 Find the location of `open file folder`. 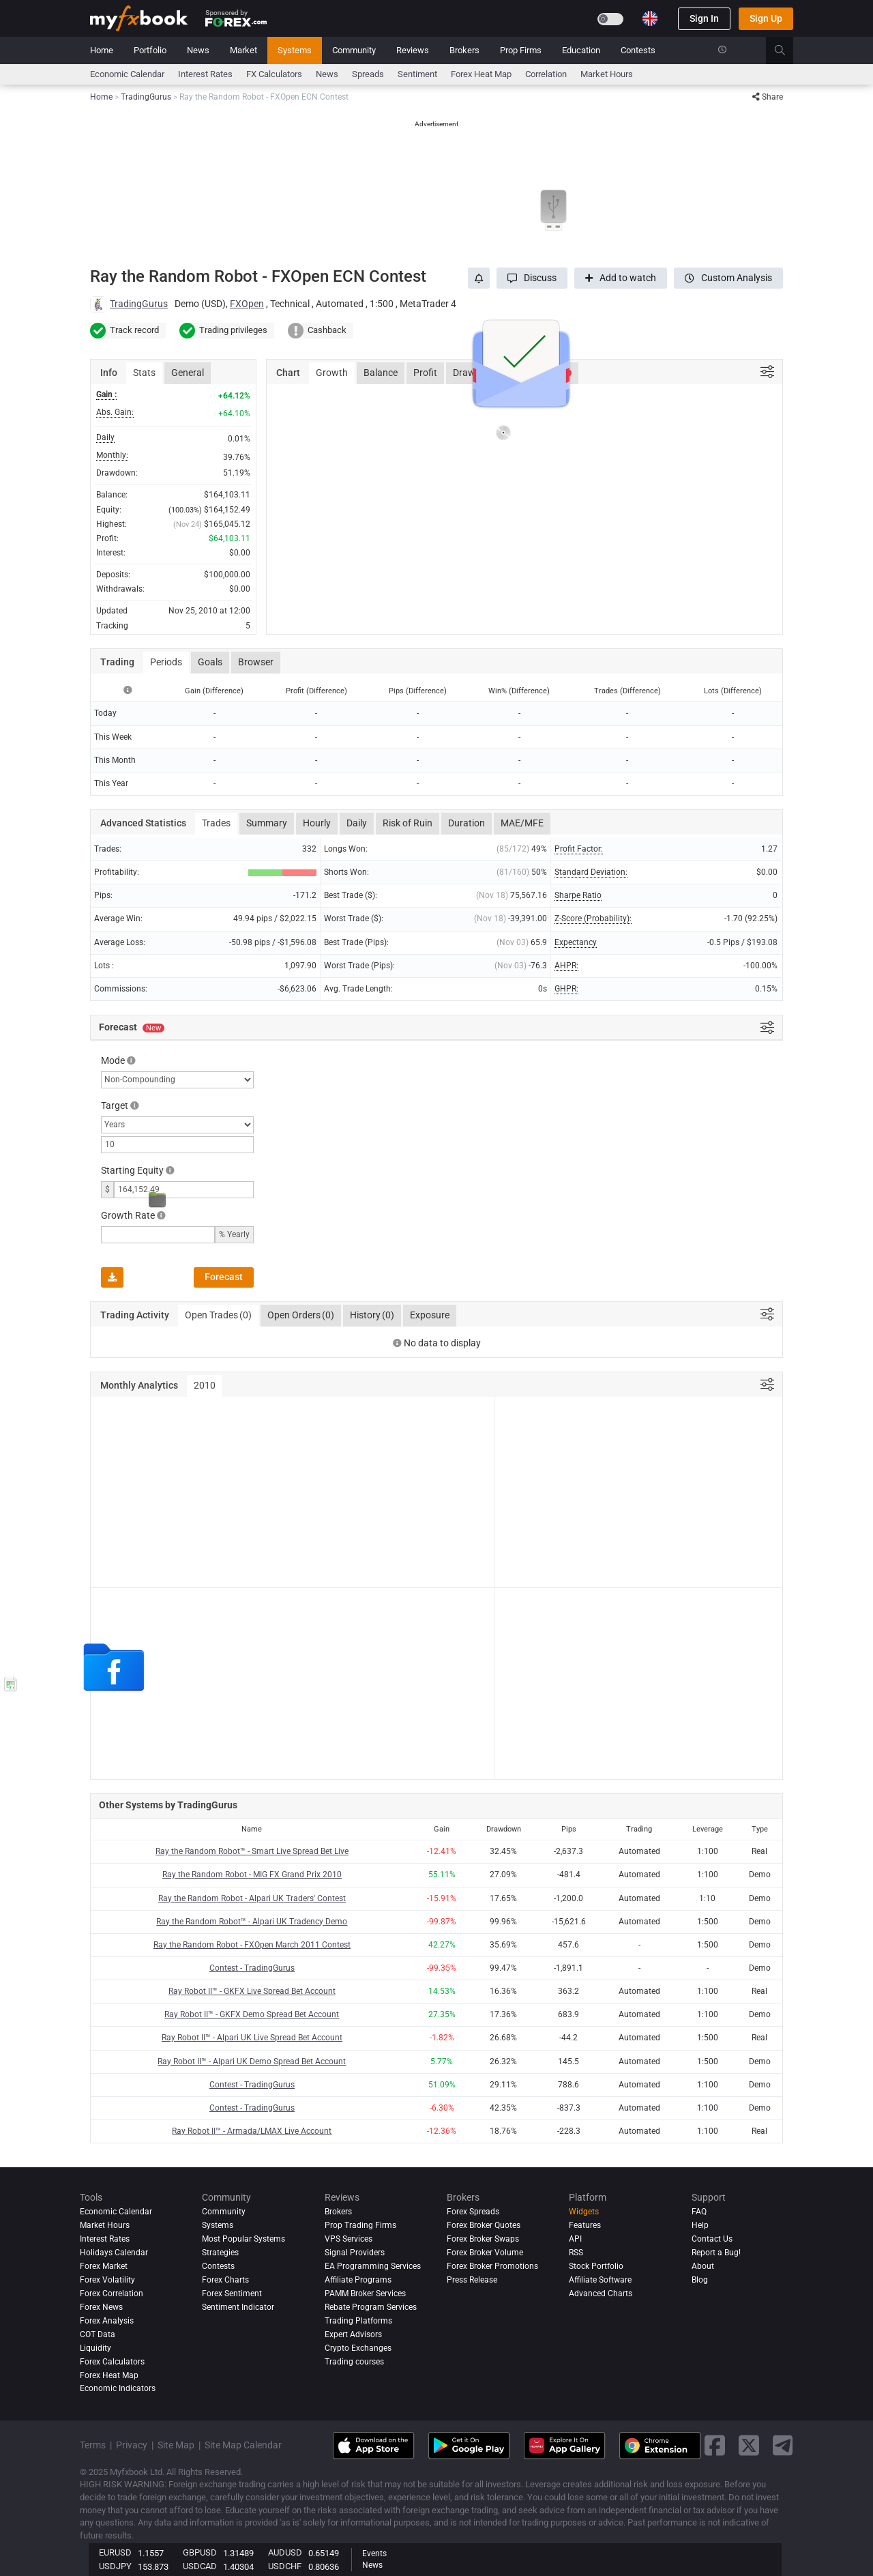

open file folder is located at coordinates (157, 1199).